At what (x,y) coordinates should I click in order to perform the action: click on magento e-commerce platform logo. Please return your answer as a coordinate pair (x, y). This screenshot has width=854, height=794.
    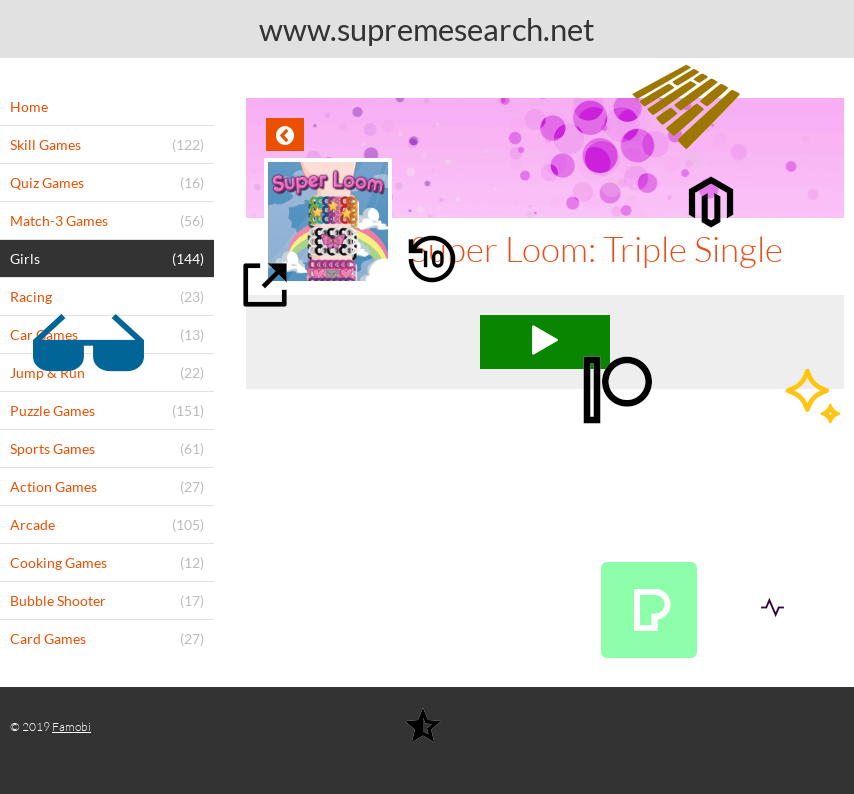
    Looking at the image, I should click on (711, 202).